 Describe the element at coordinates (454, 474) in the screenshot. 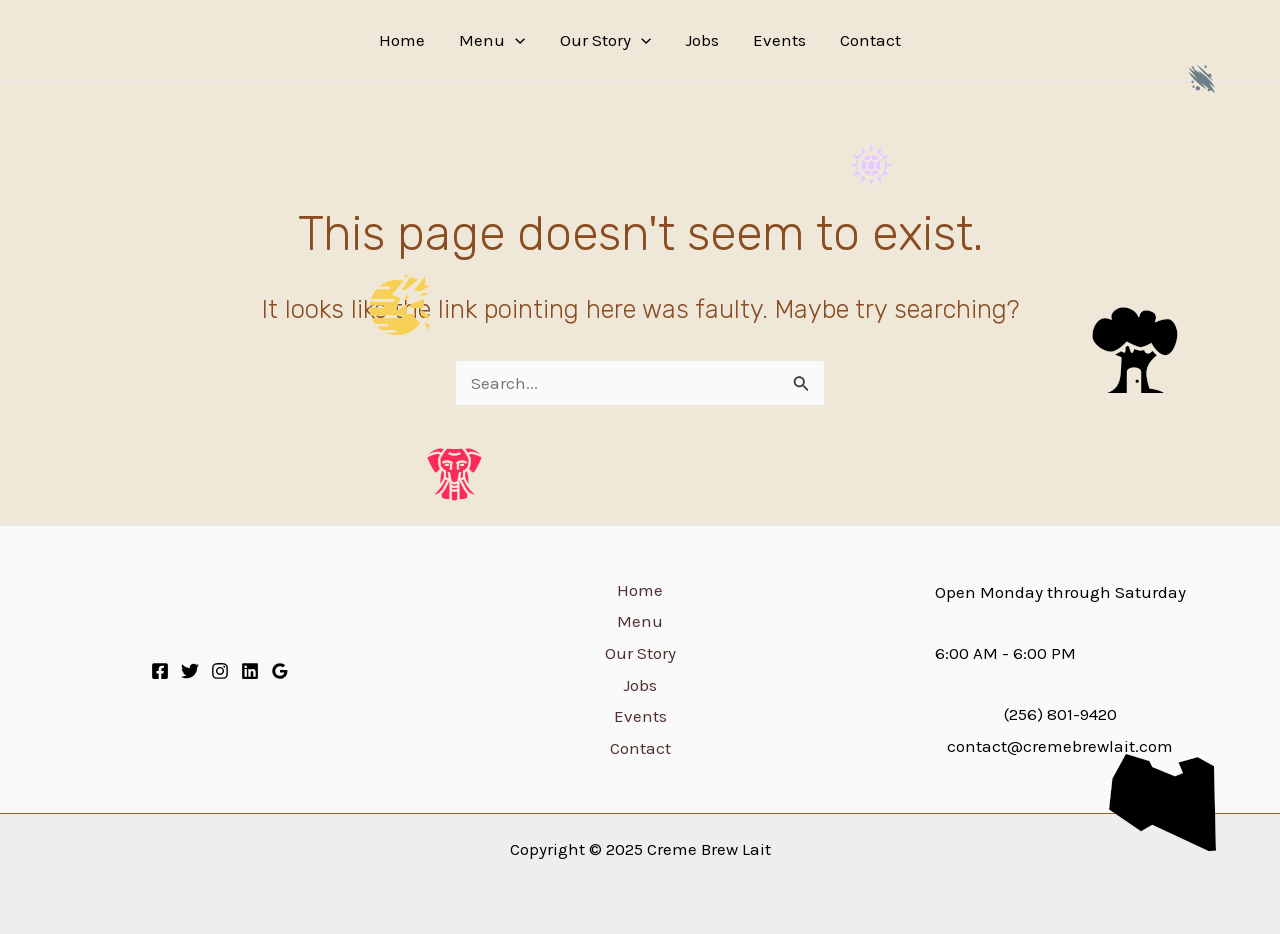

I see `elephant character or avatar icon` at that location.